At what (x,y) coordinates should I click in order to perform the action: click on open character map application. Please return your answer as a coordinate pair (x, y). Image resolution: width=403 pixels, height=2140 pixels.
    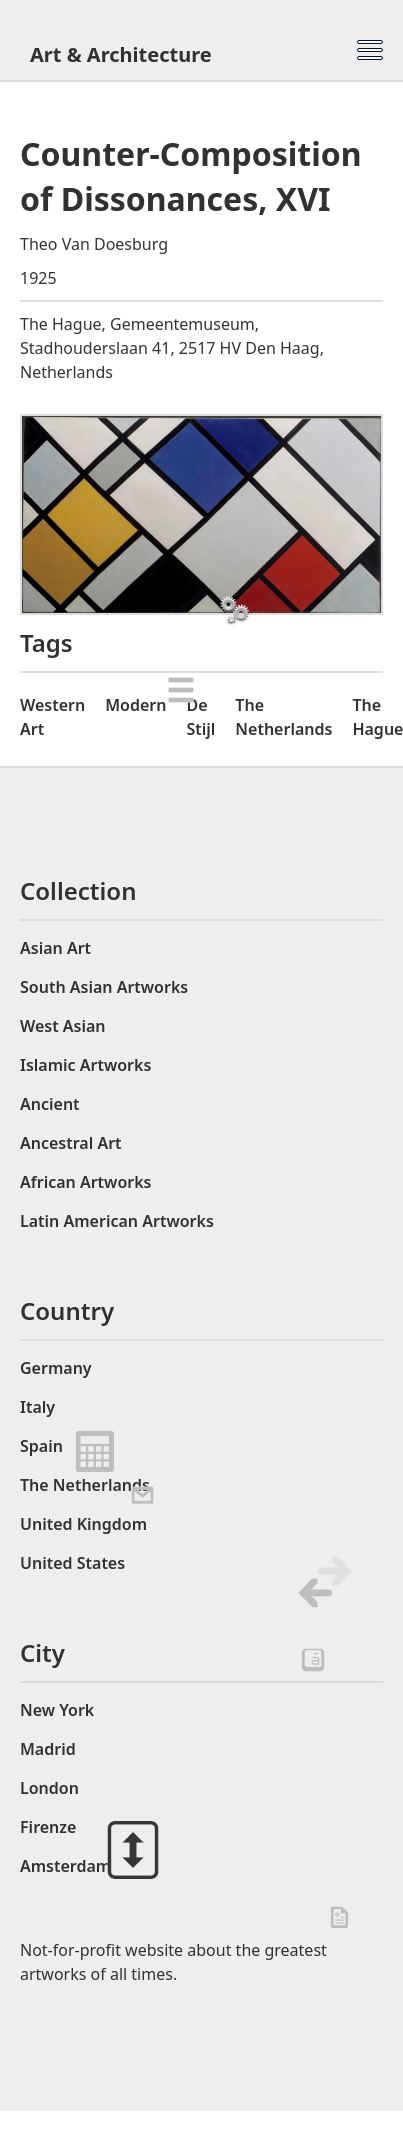
    Looking at the image, I should click on (313, 1660).